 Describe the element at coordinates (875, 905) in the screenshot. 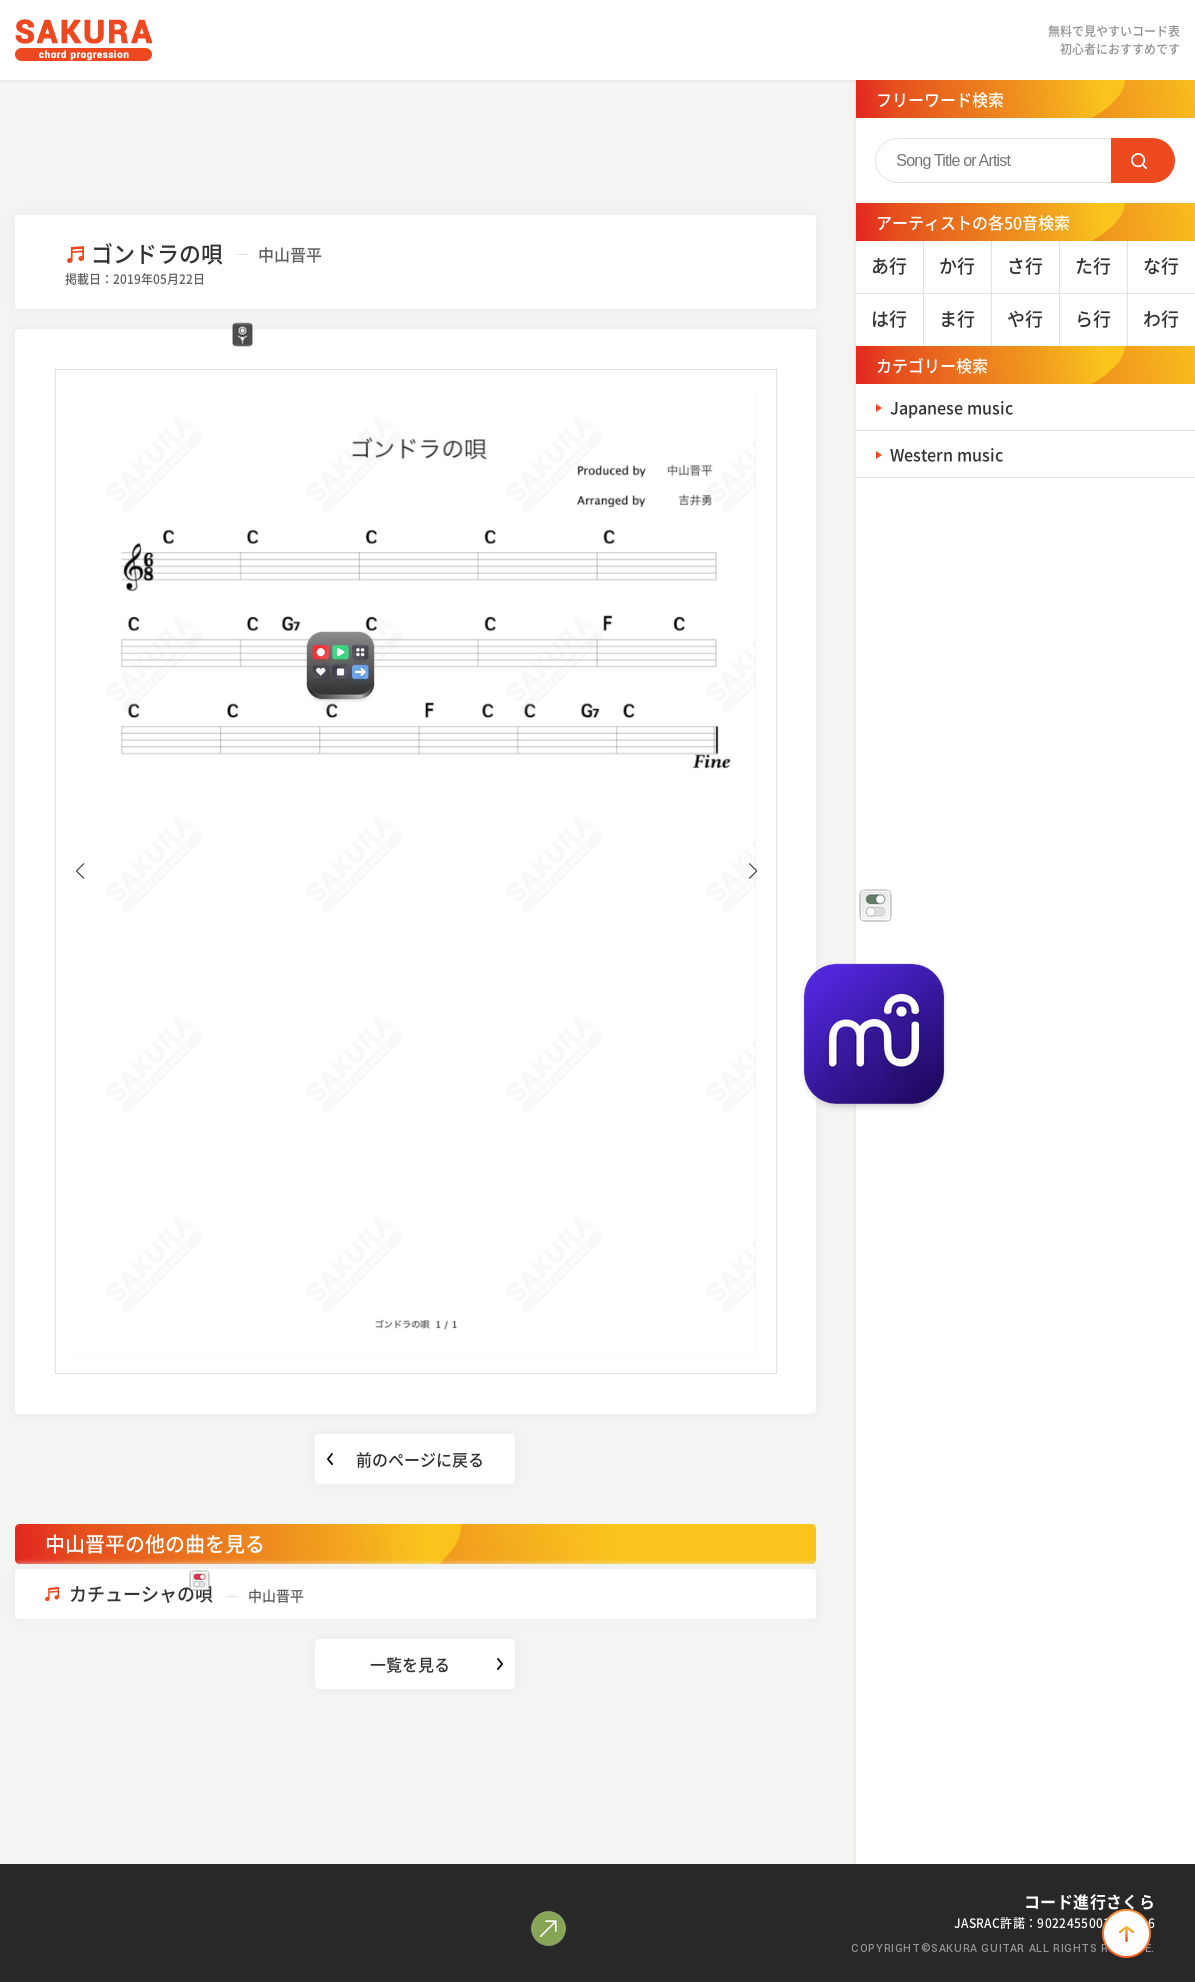

I see `open system settings or preferences` at that location.